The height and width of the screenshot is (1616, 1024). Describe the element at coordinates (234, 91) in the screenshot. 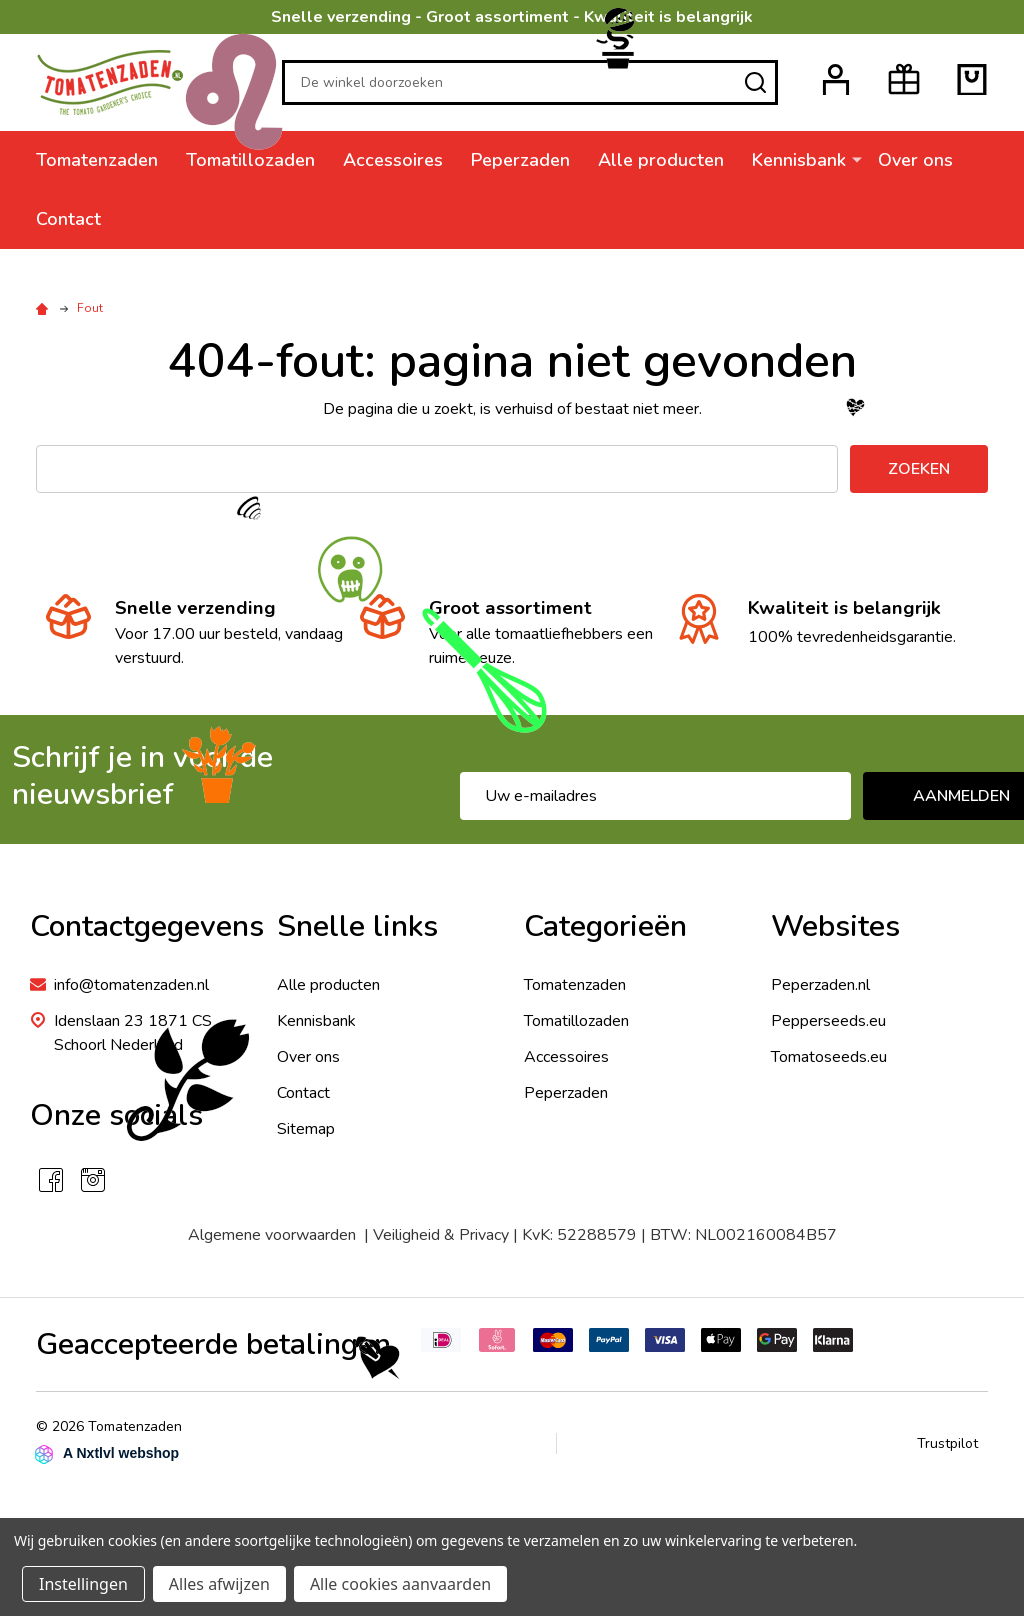

I see `represents the leo zodiac sign` at that location.